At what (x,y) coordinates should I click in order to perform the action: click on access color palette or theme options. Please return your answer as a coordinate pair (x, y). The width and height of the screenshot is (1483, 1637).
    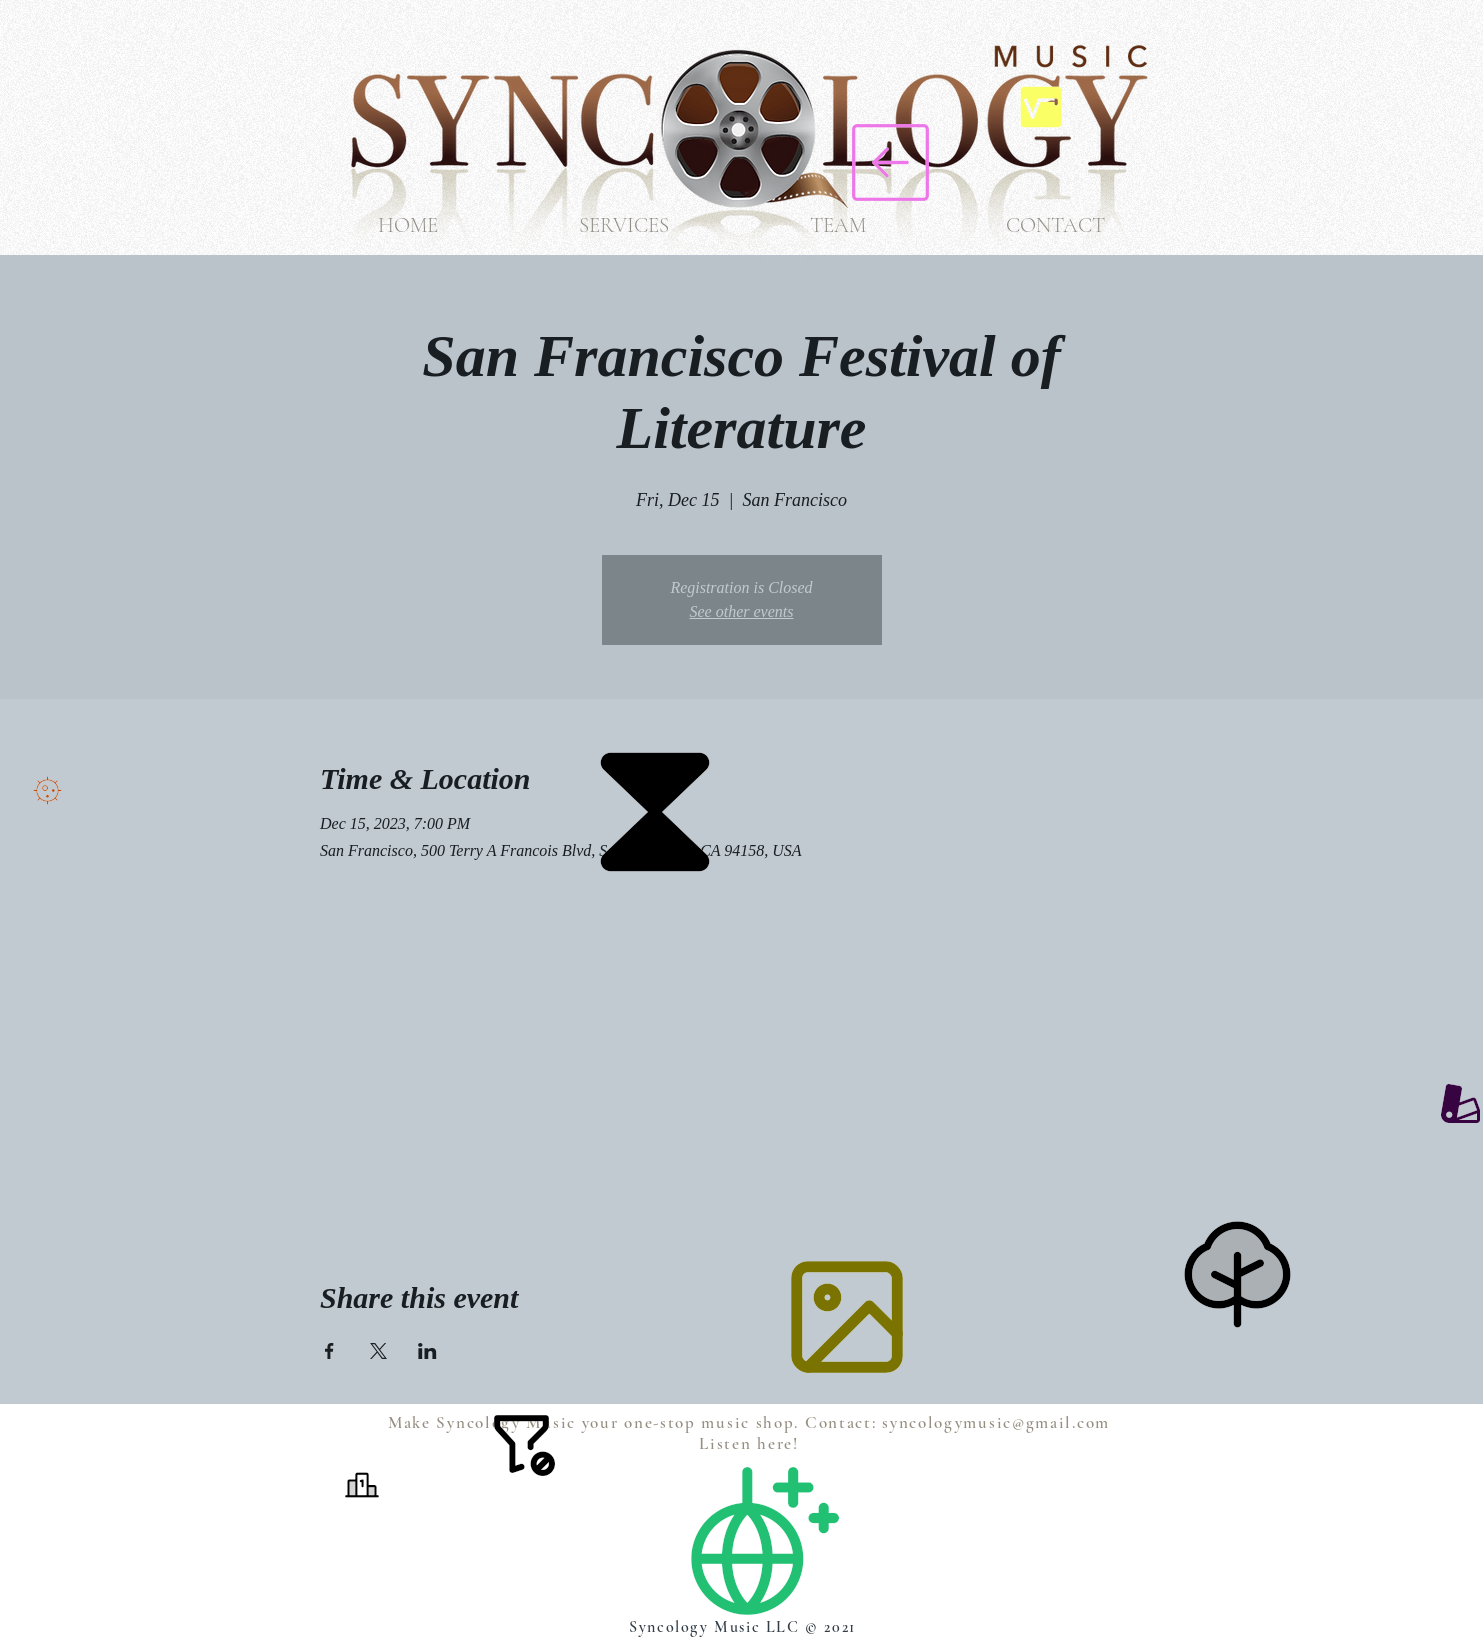
    Looking at the image, I should click on (1459, 1105).